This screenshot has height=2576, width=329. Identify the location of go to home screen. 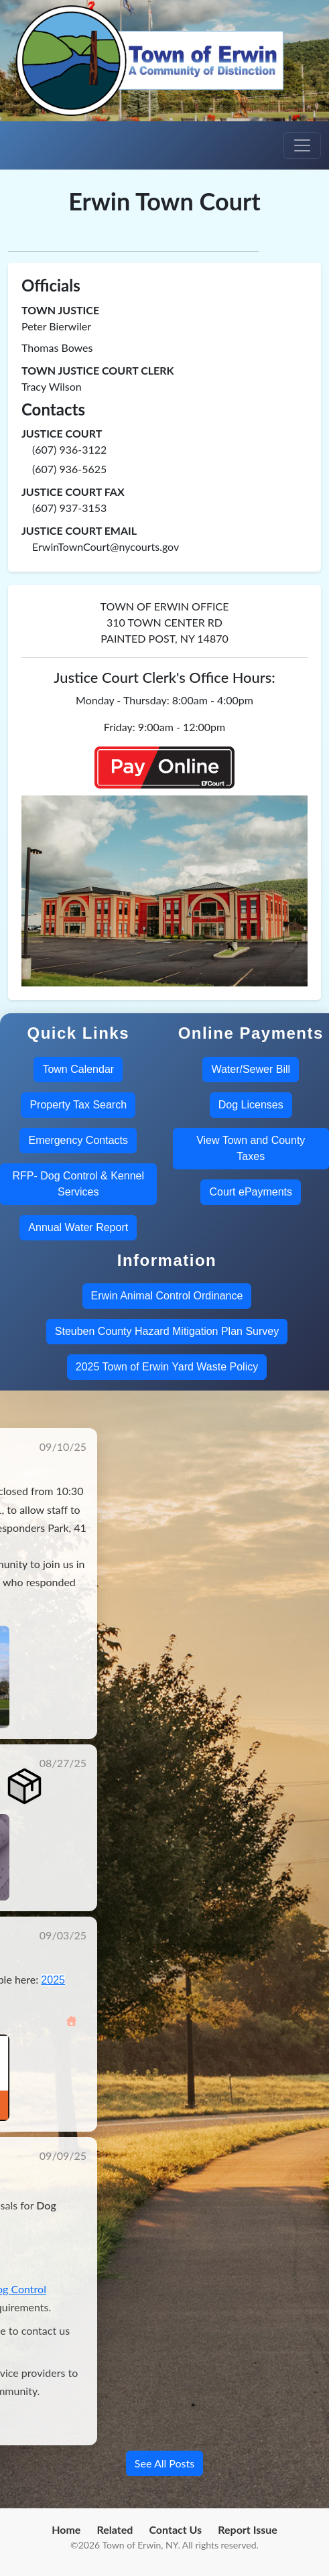
(71, 2020).